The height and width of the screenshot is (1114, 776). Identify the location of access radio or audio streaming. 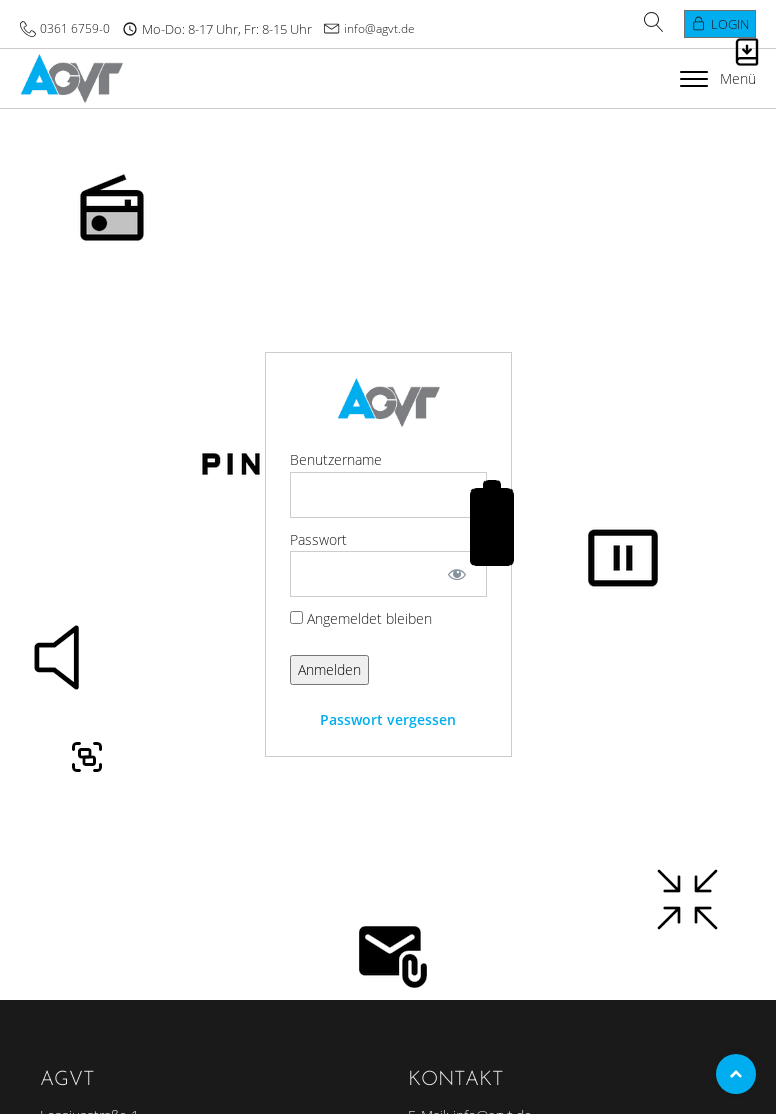
(112, 209).